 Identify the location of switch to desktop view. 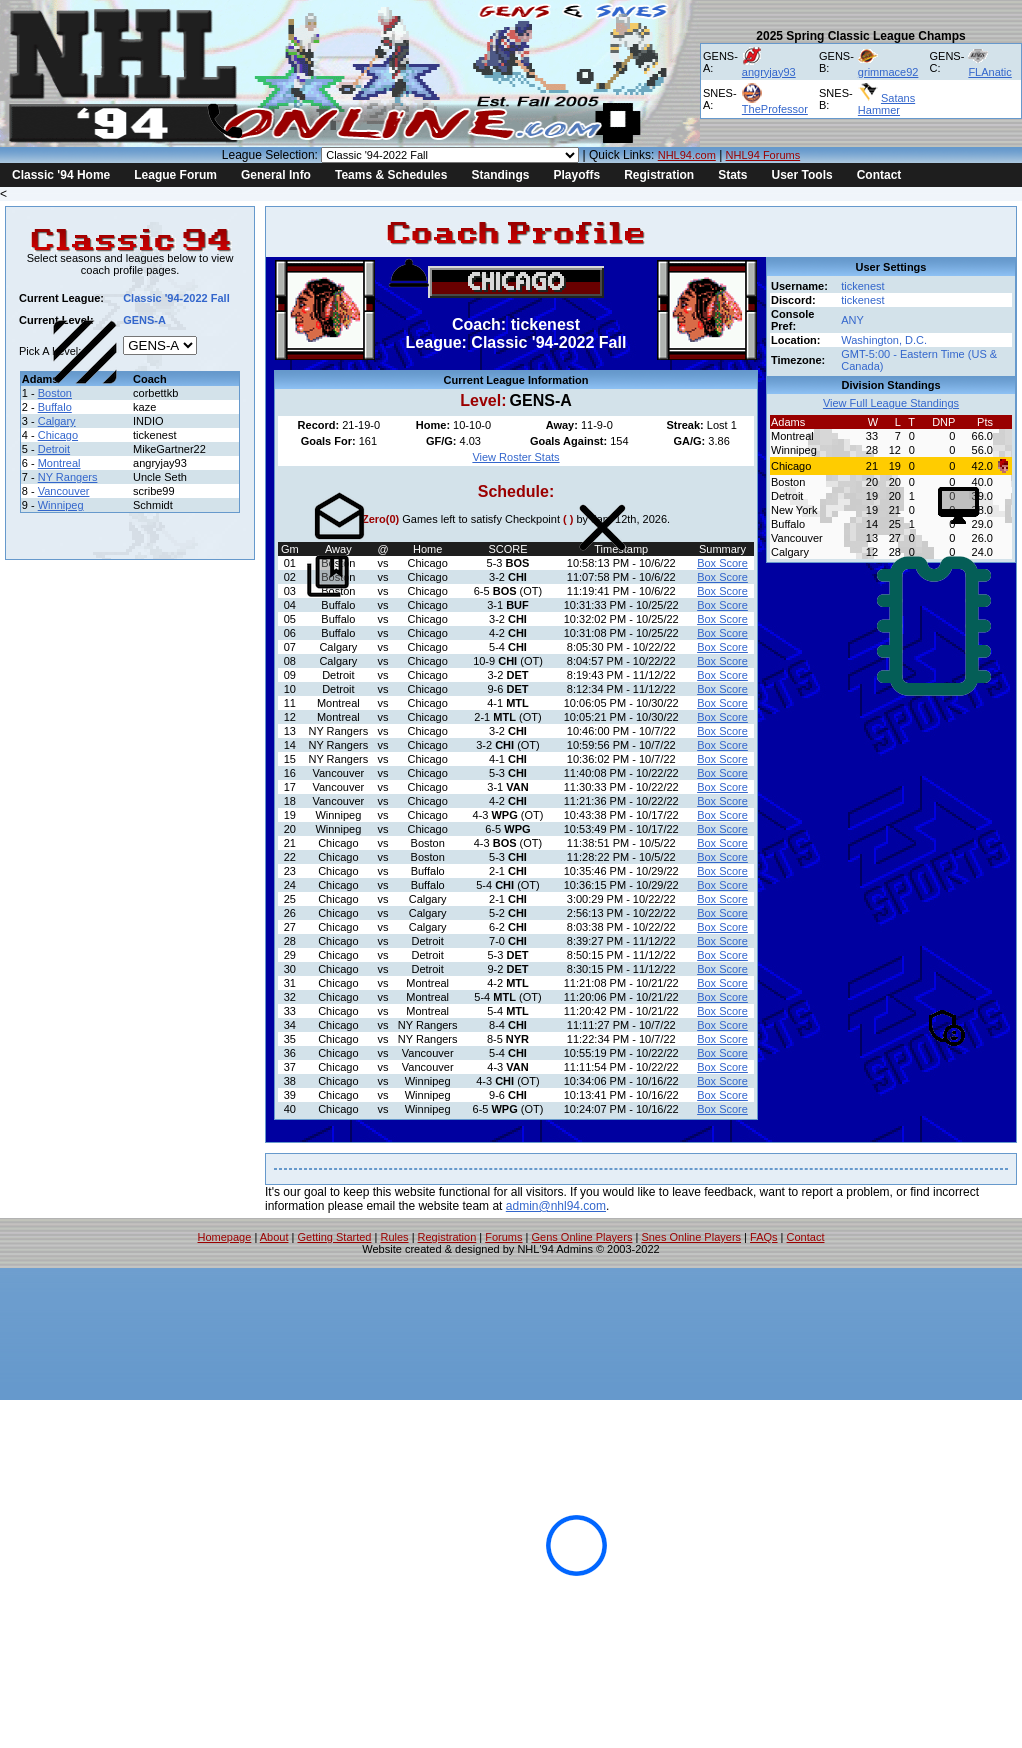
(958, 505).